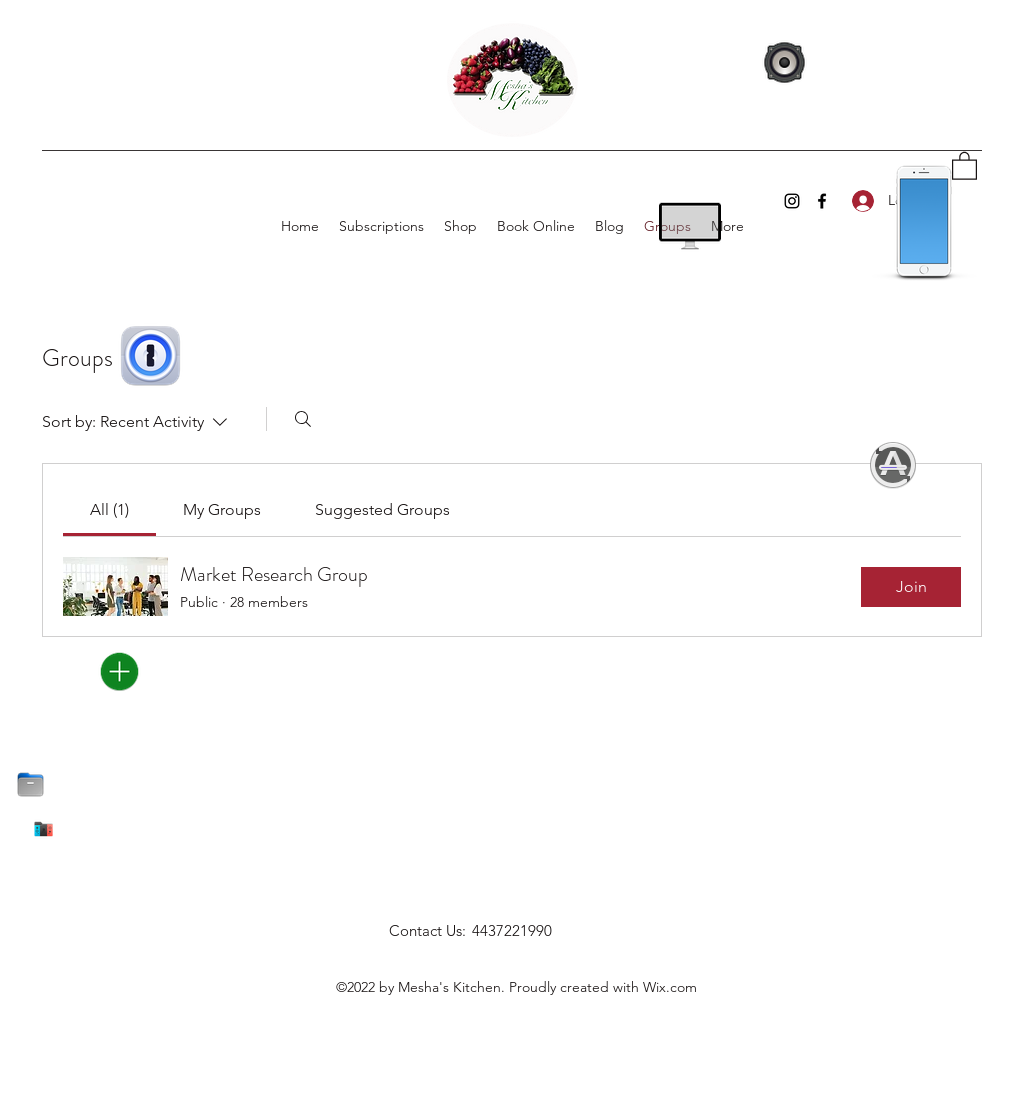 This screenshot has width=1024, height=1105. I want to click on access display or monitor settings, so click(690, 226).